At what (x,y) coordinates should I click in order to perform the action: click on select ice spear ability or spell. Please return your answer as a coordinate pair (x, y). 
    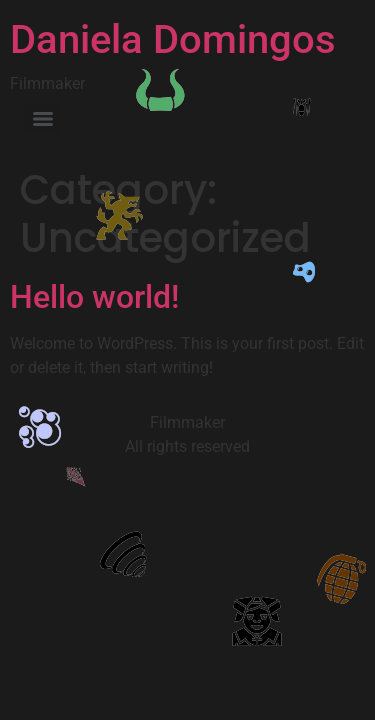
    Looking at the image, I should click on (76, 477).